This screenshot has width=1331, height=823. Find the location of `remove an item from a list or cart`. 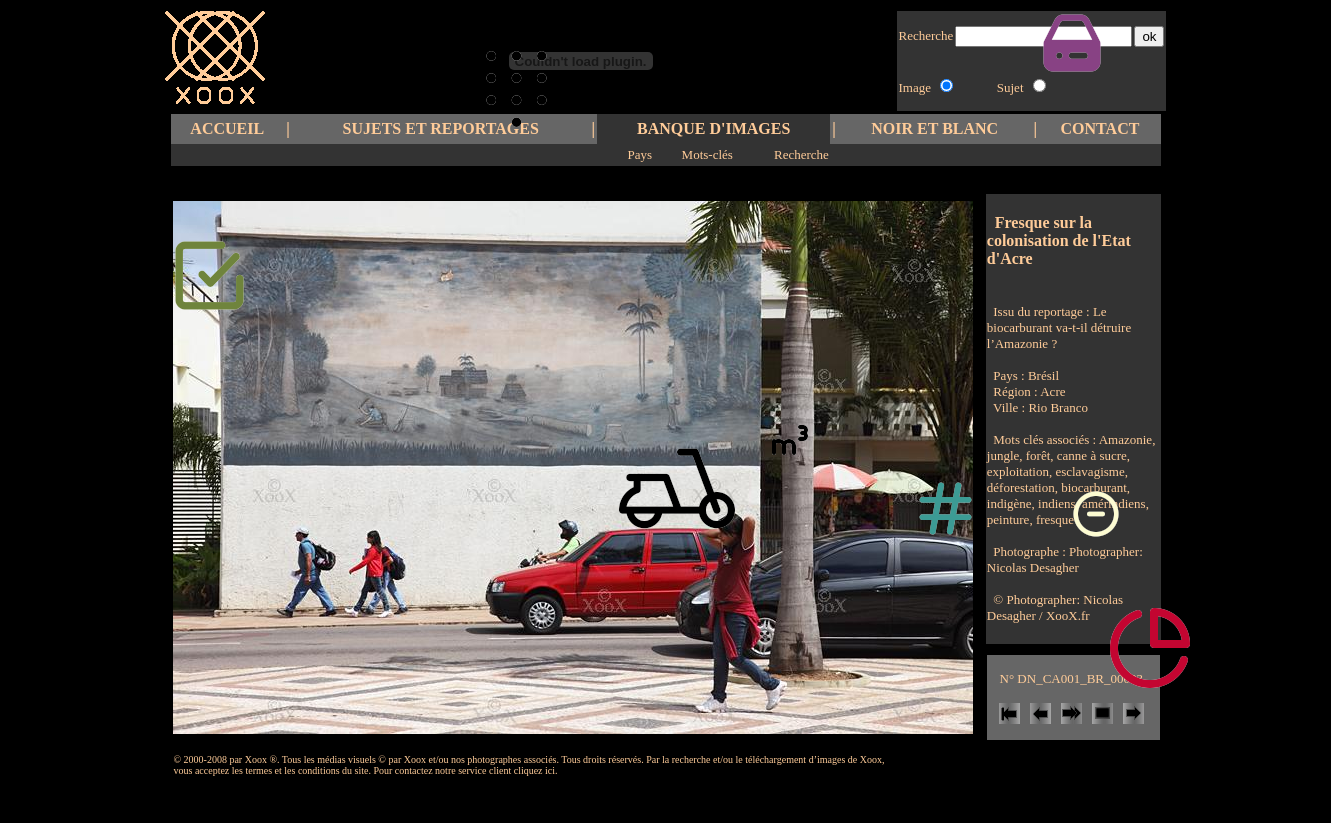

remove an item from a list or cart is located at coordinates (1096, 514).